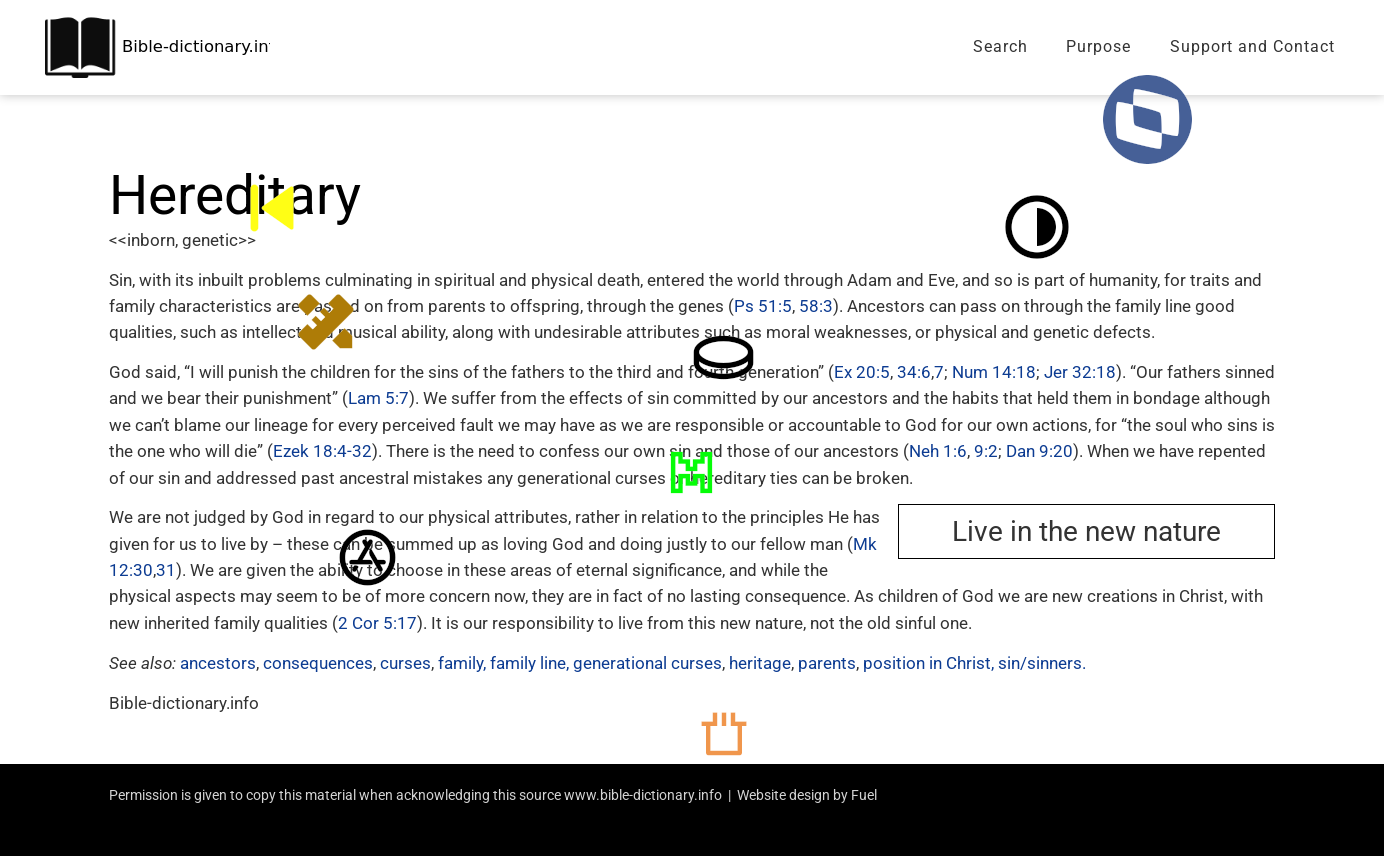 This screenshot has width=1384, height=856. Describe the element at coordinates (367, 557) in the screenshot. I see `open the App Store` at that location.